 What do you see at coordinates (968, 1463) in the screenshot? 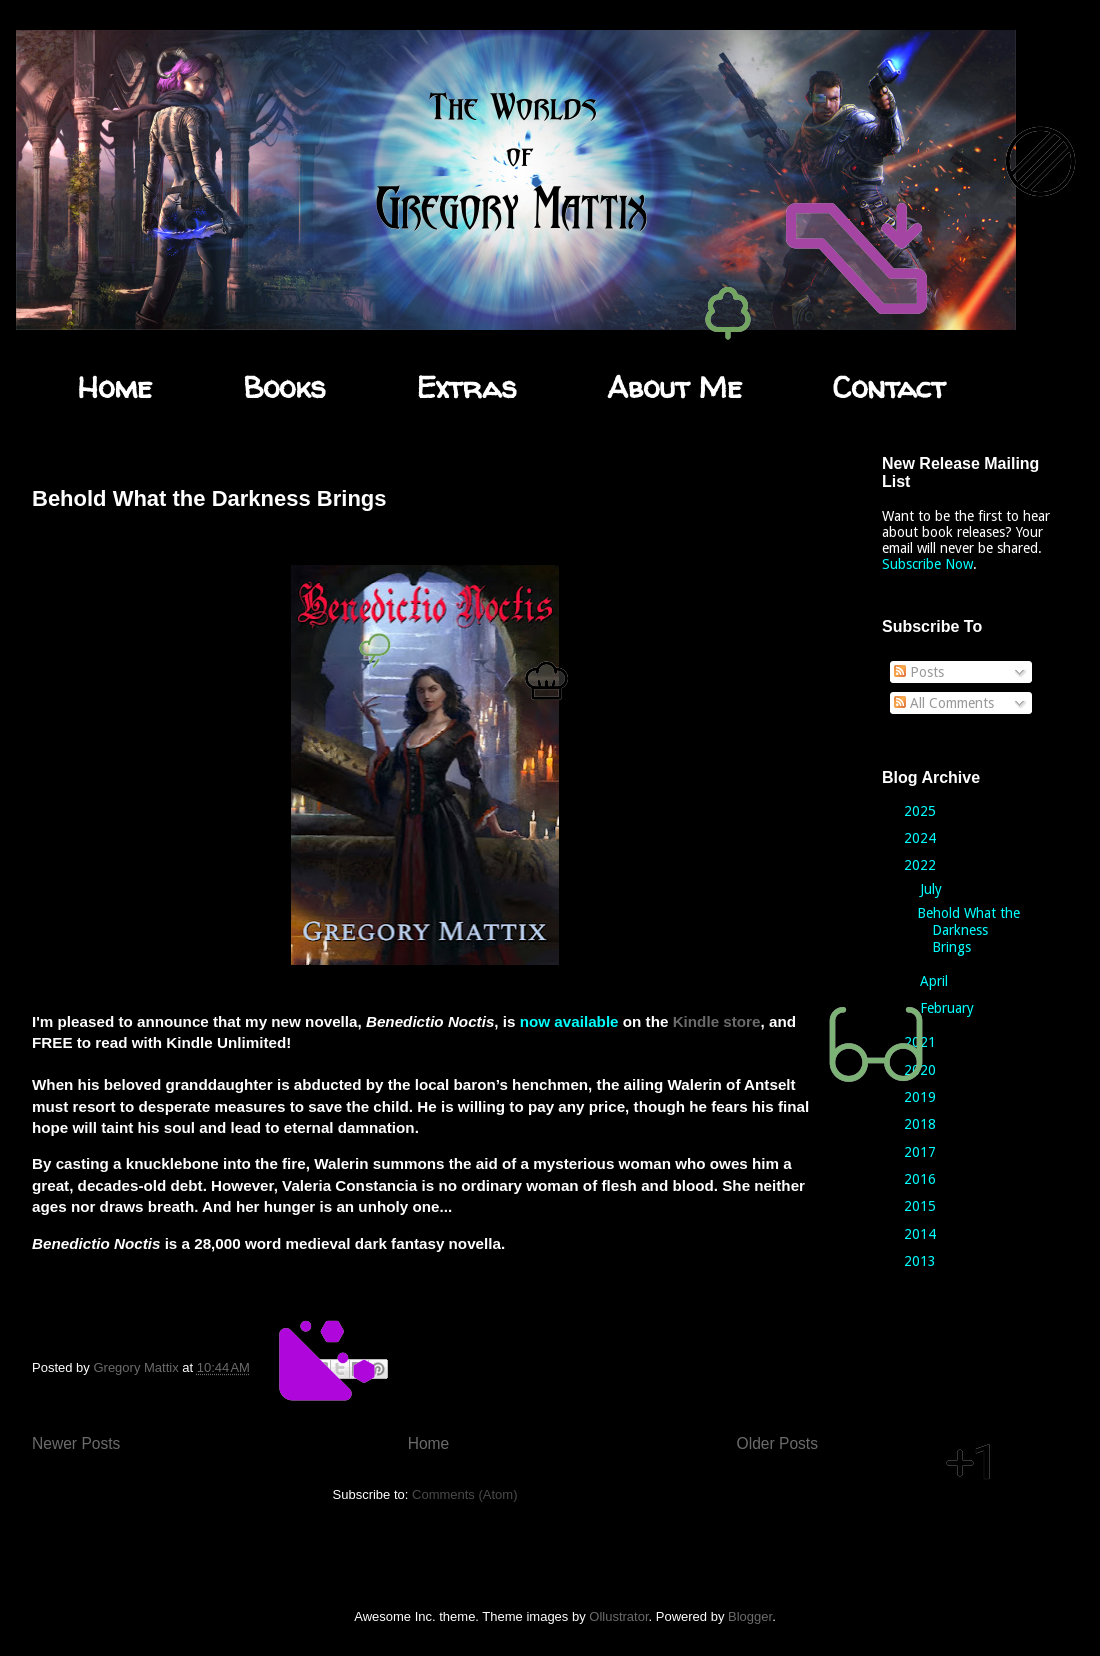
I see `increase exposure by one stop` at bounding box center [968, 1463].